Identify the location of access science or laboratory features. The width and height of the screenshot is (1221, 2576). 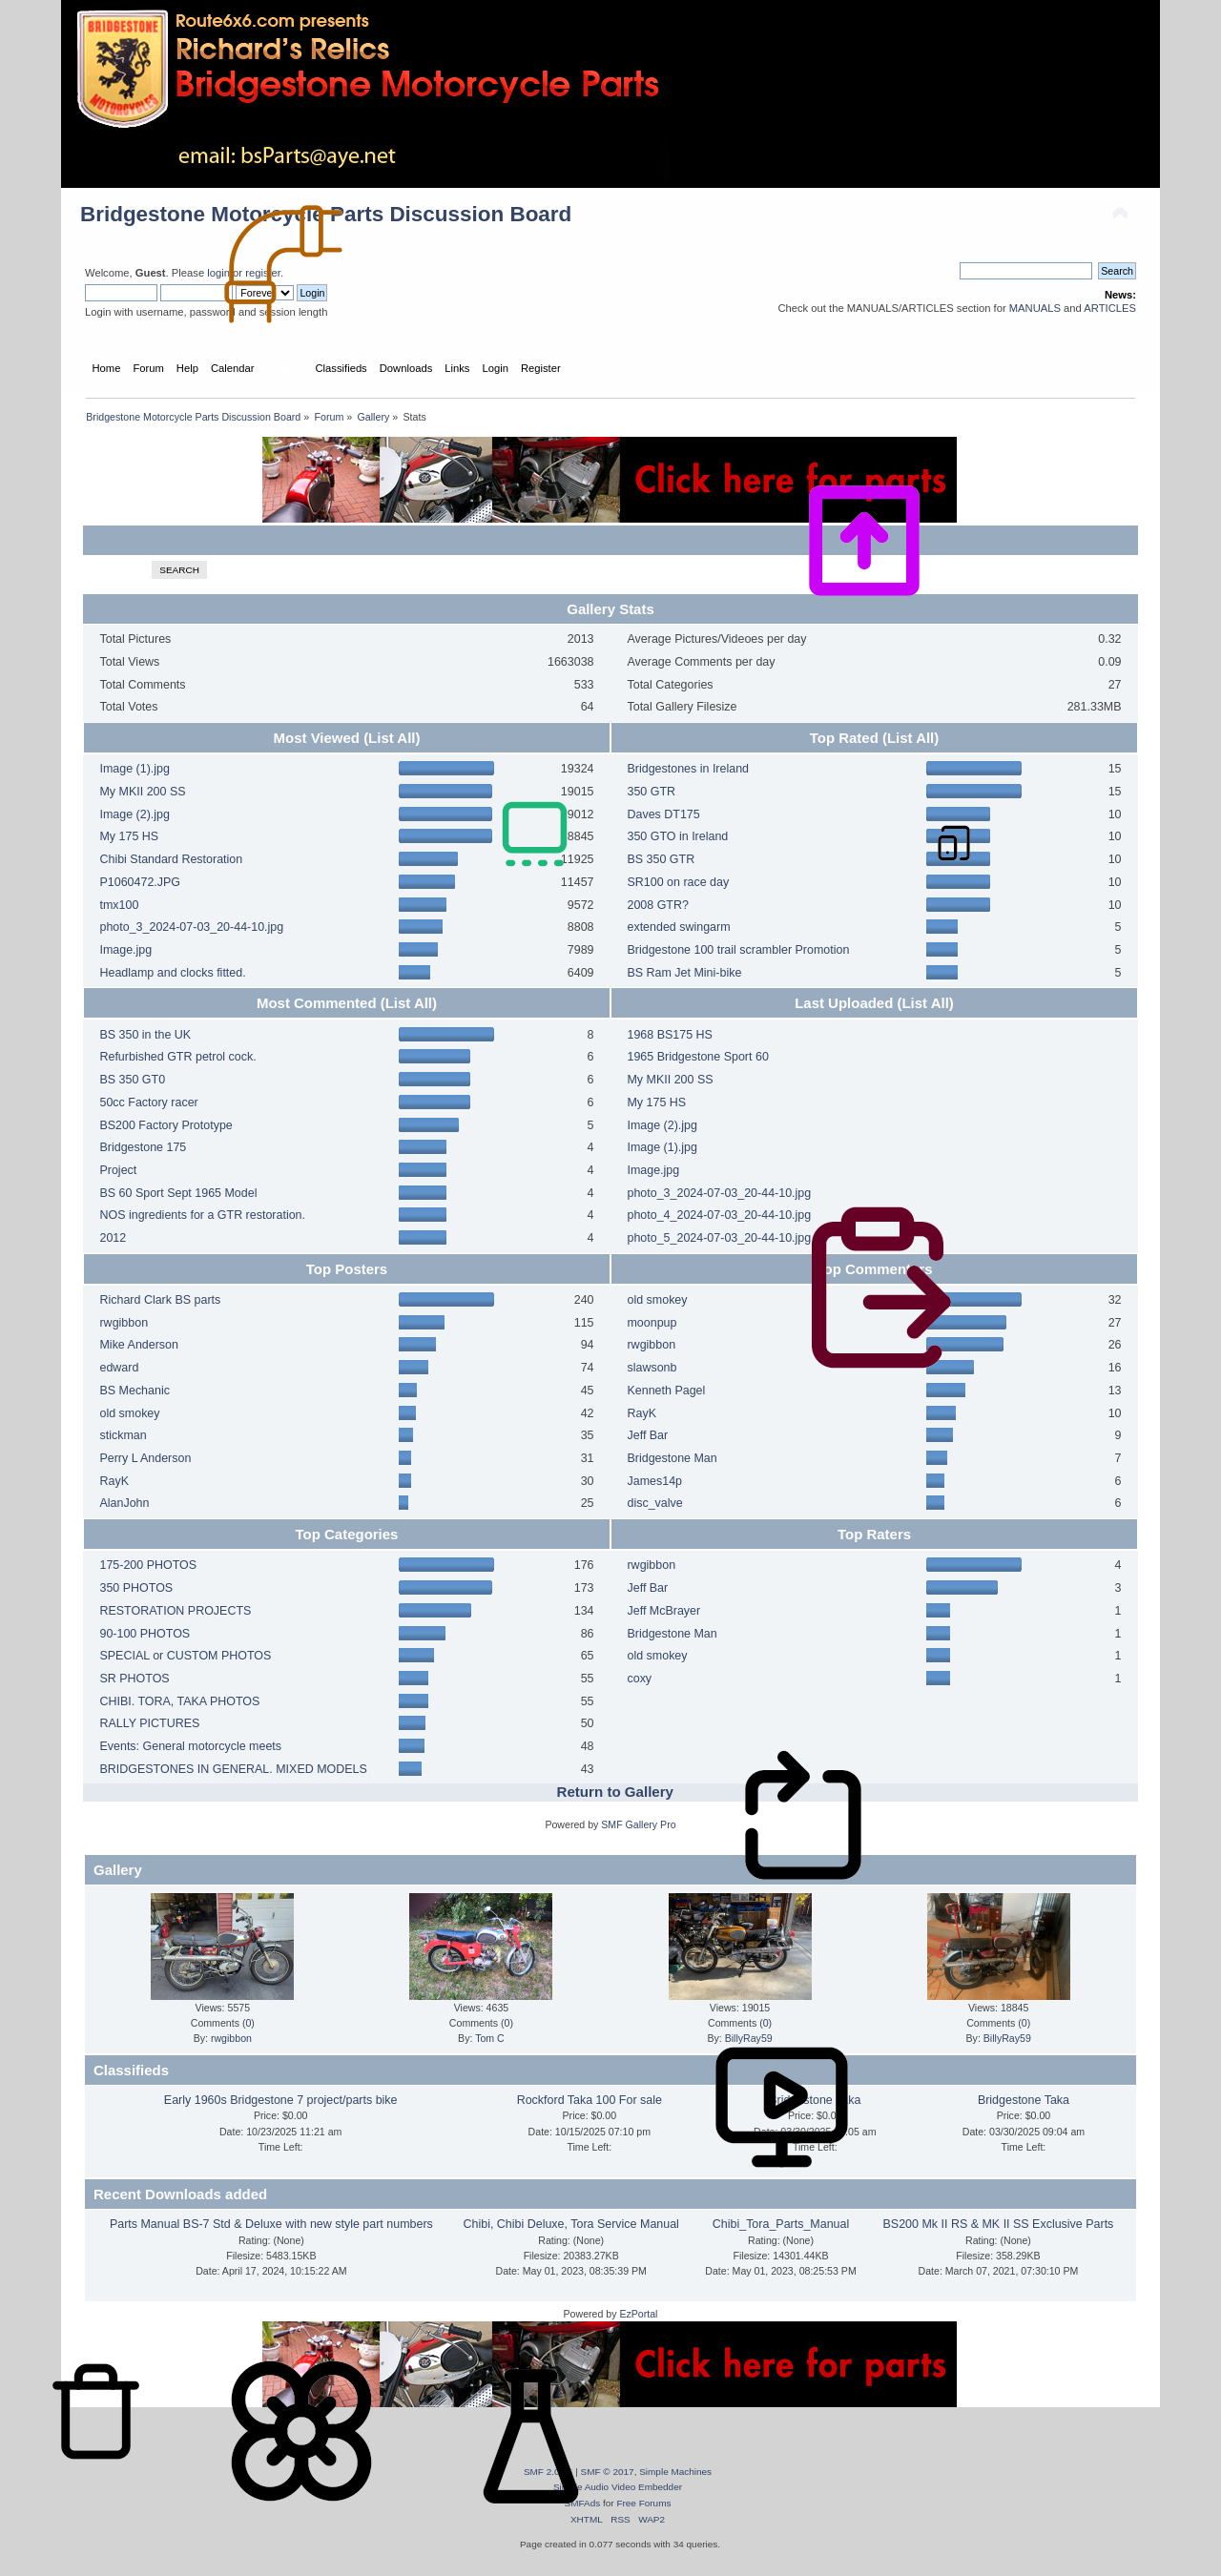
(530, 2436).